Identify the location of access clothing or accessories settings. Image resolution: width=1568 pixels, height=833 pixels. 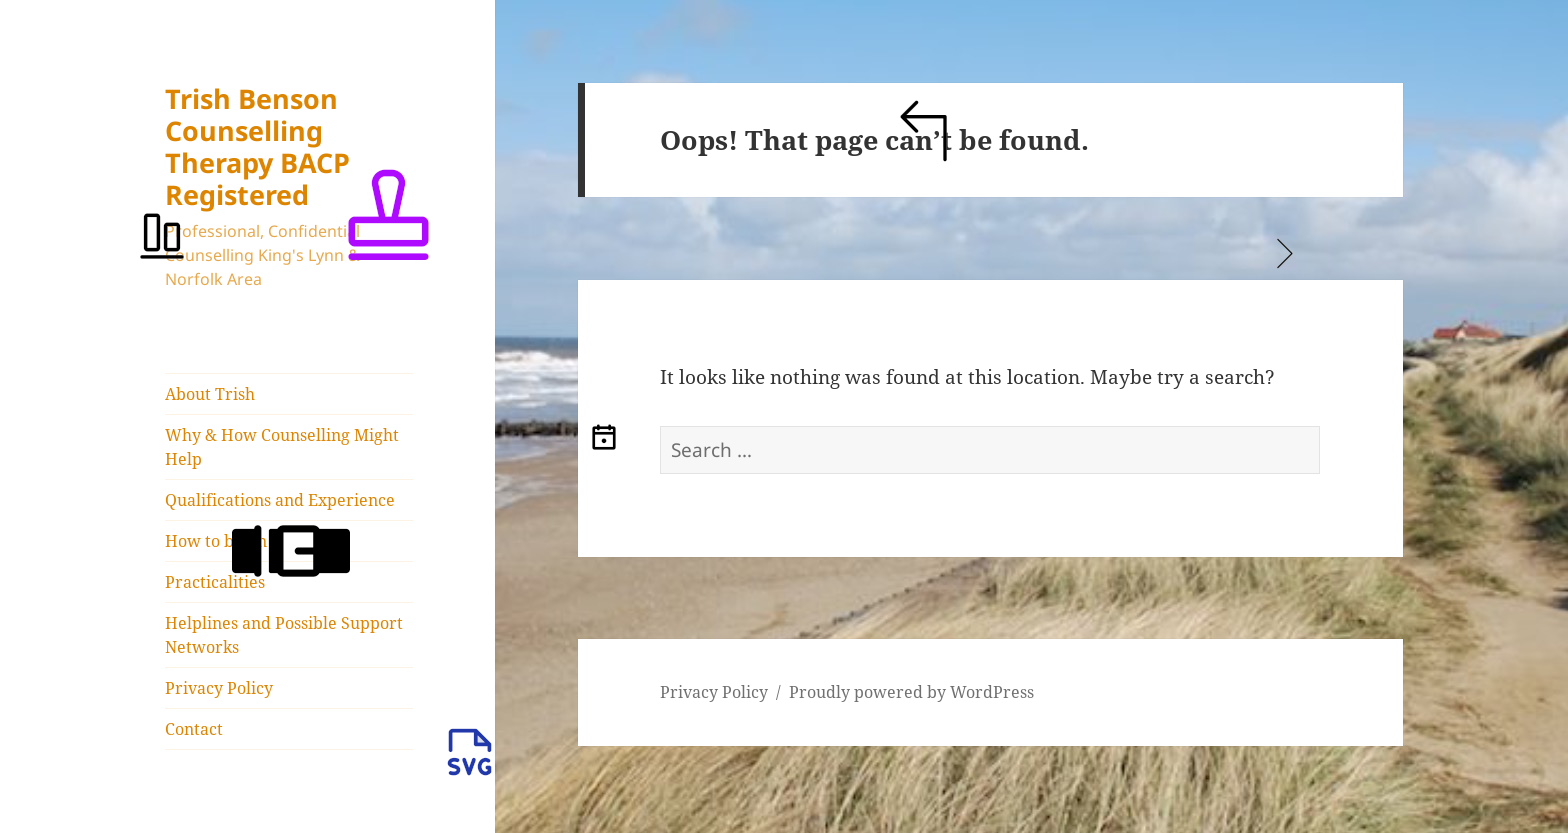
(291, 551).